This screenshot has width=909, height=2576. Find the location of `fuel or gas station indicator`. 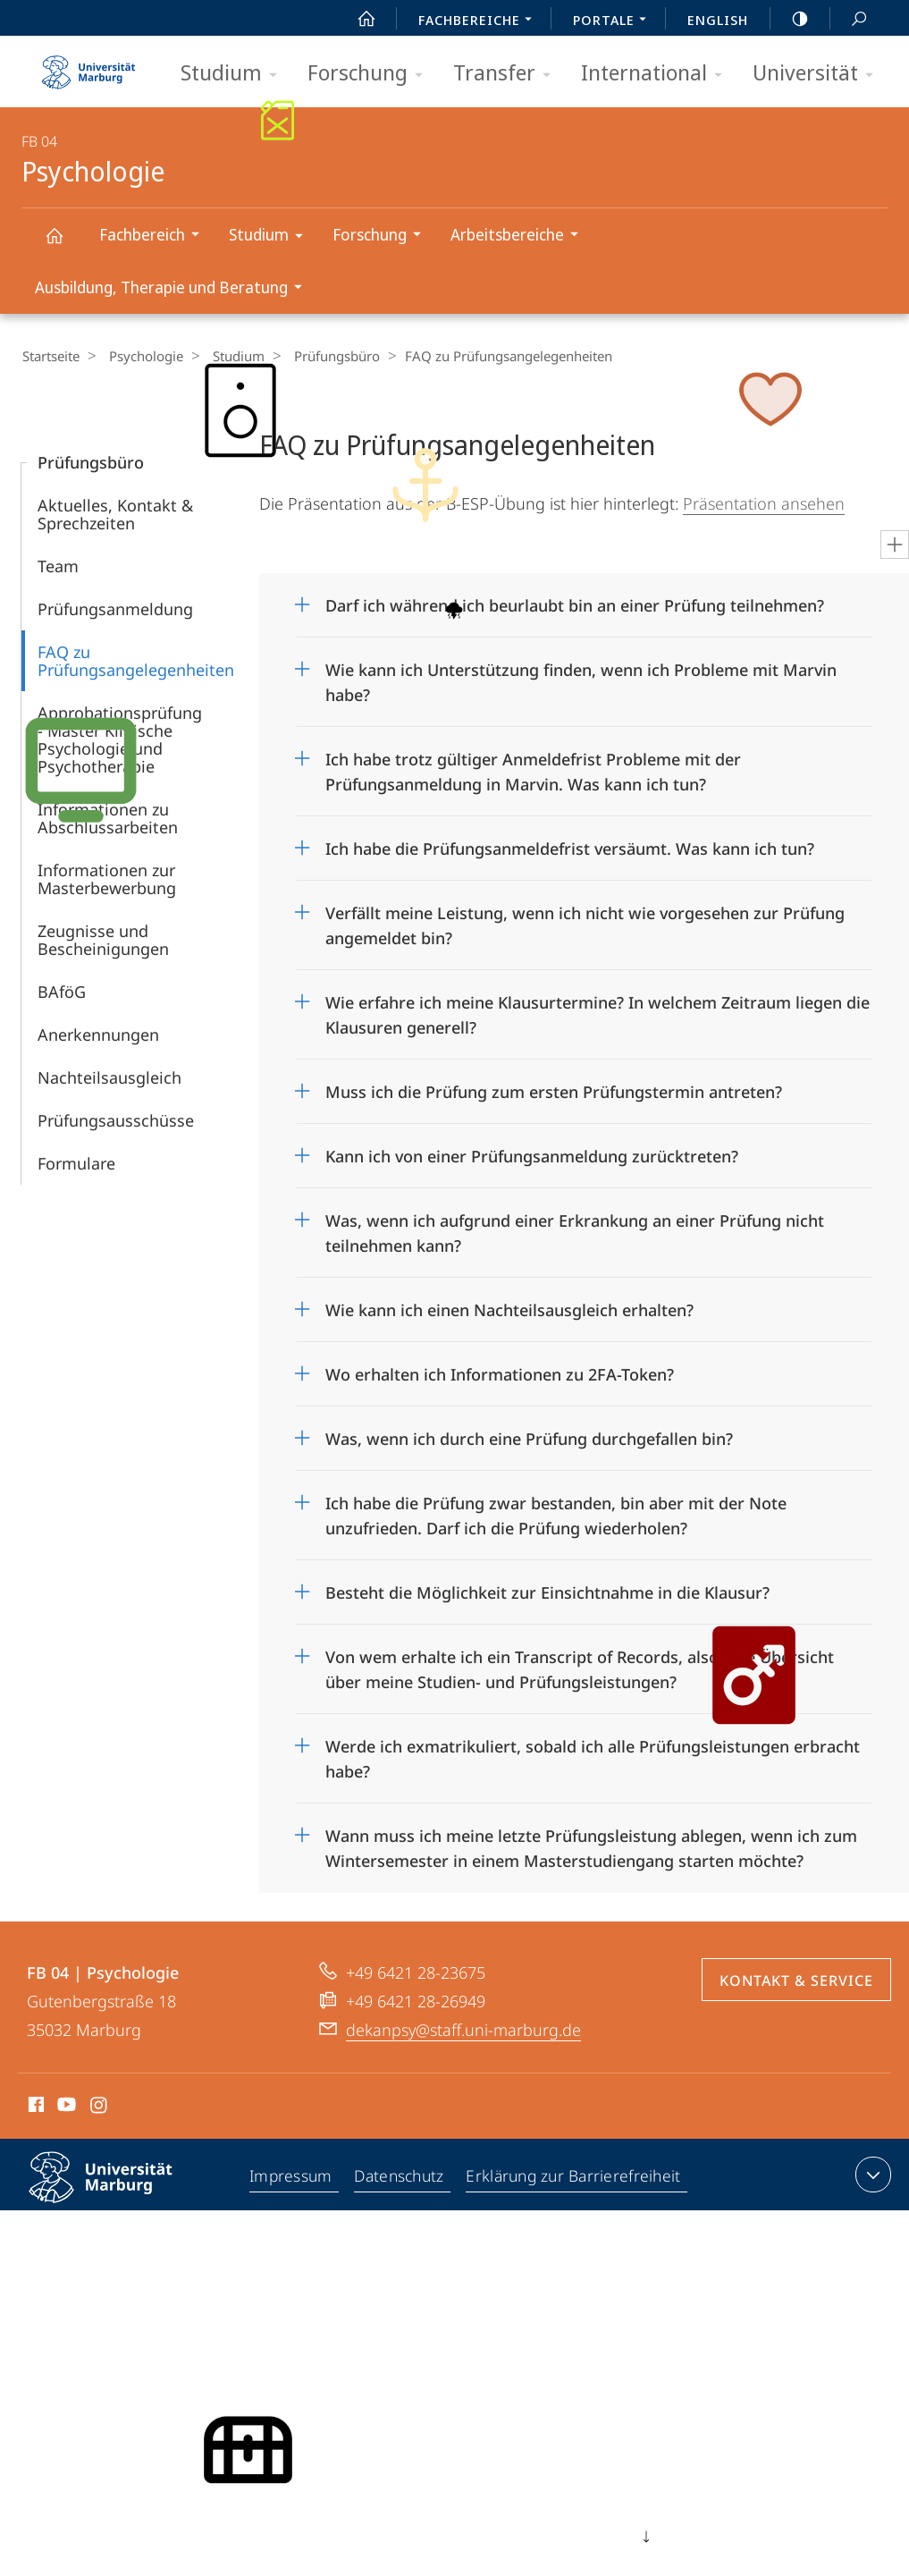

fuel or gas station indicator is located at coordinates (277, 120).